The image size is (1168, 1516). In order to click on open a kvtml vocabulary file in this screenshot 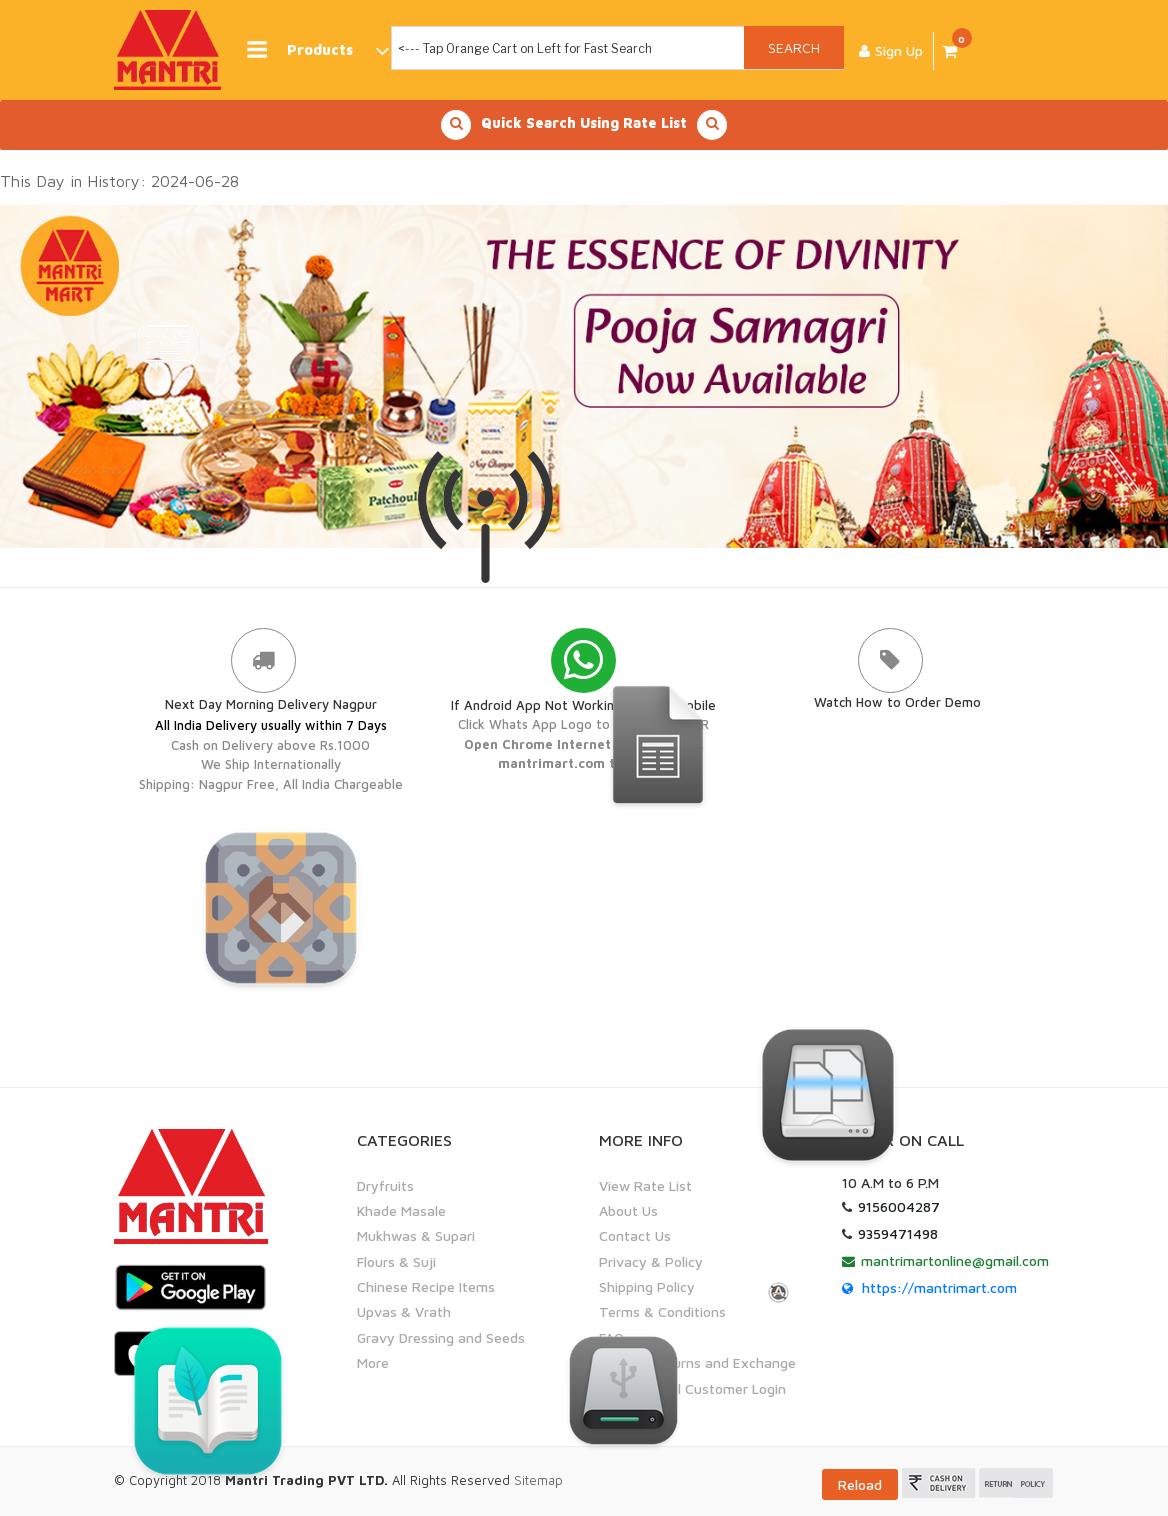, I will do `click(658, 747)`.